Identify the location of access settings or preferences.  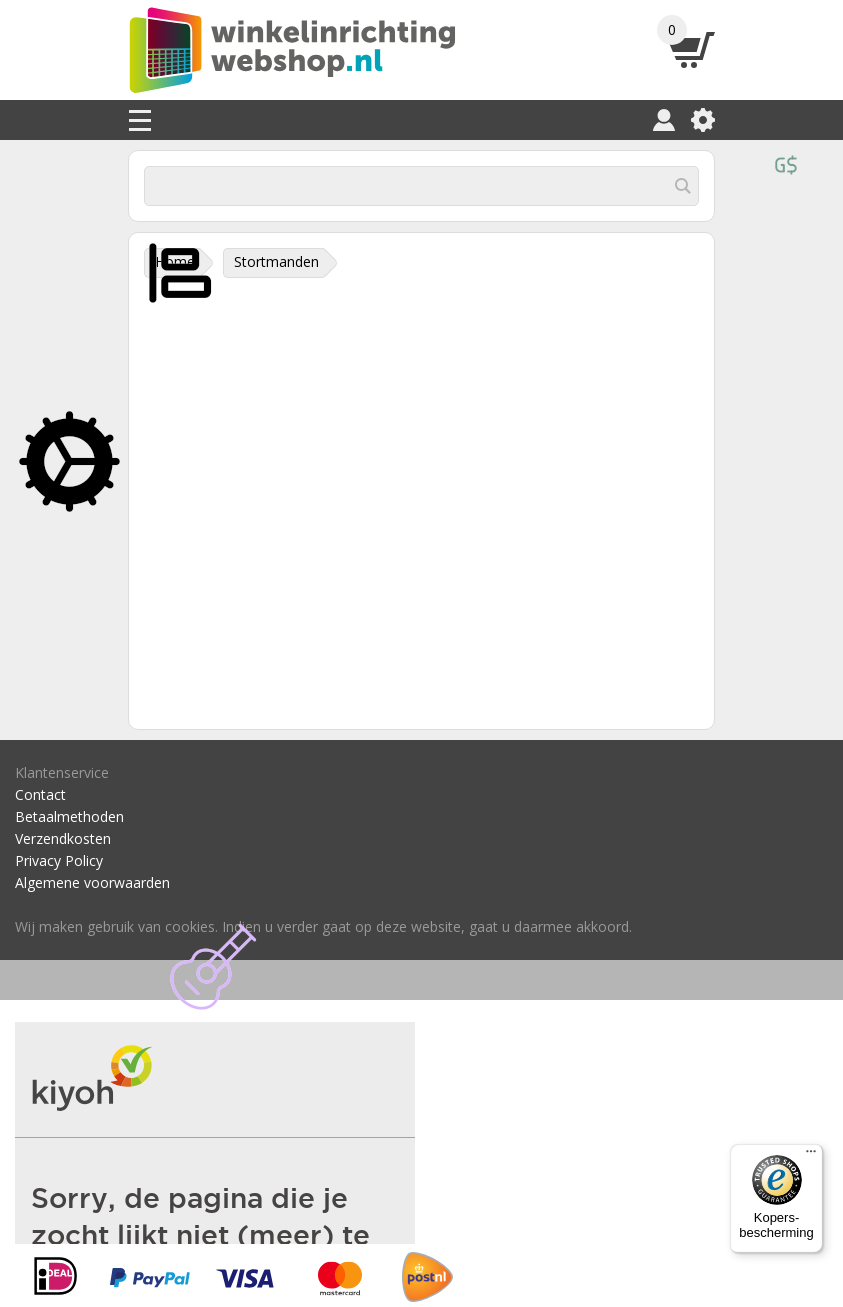
(69, 461).